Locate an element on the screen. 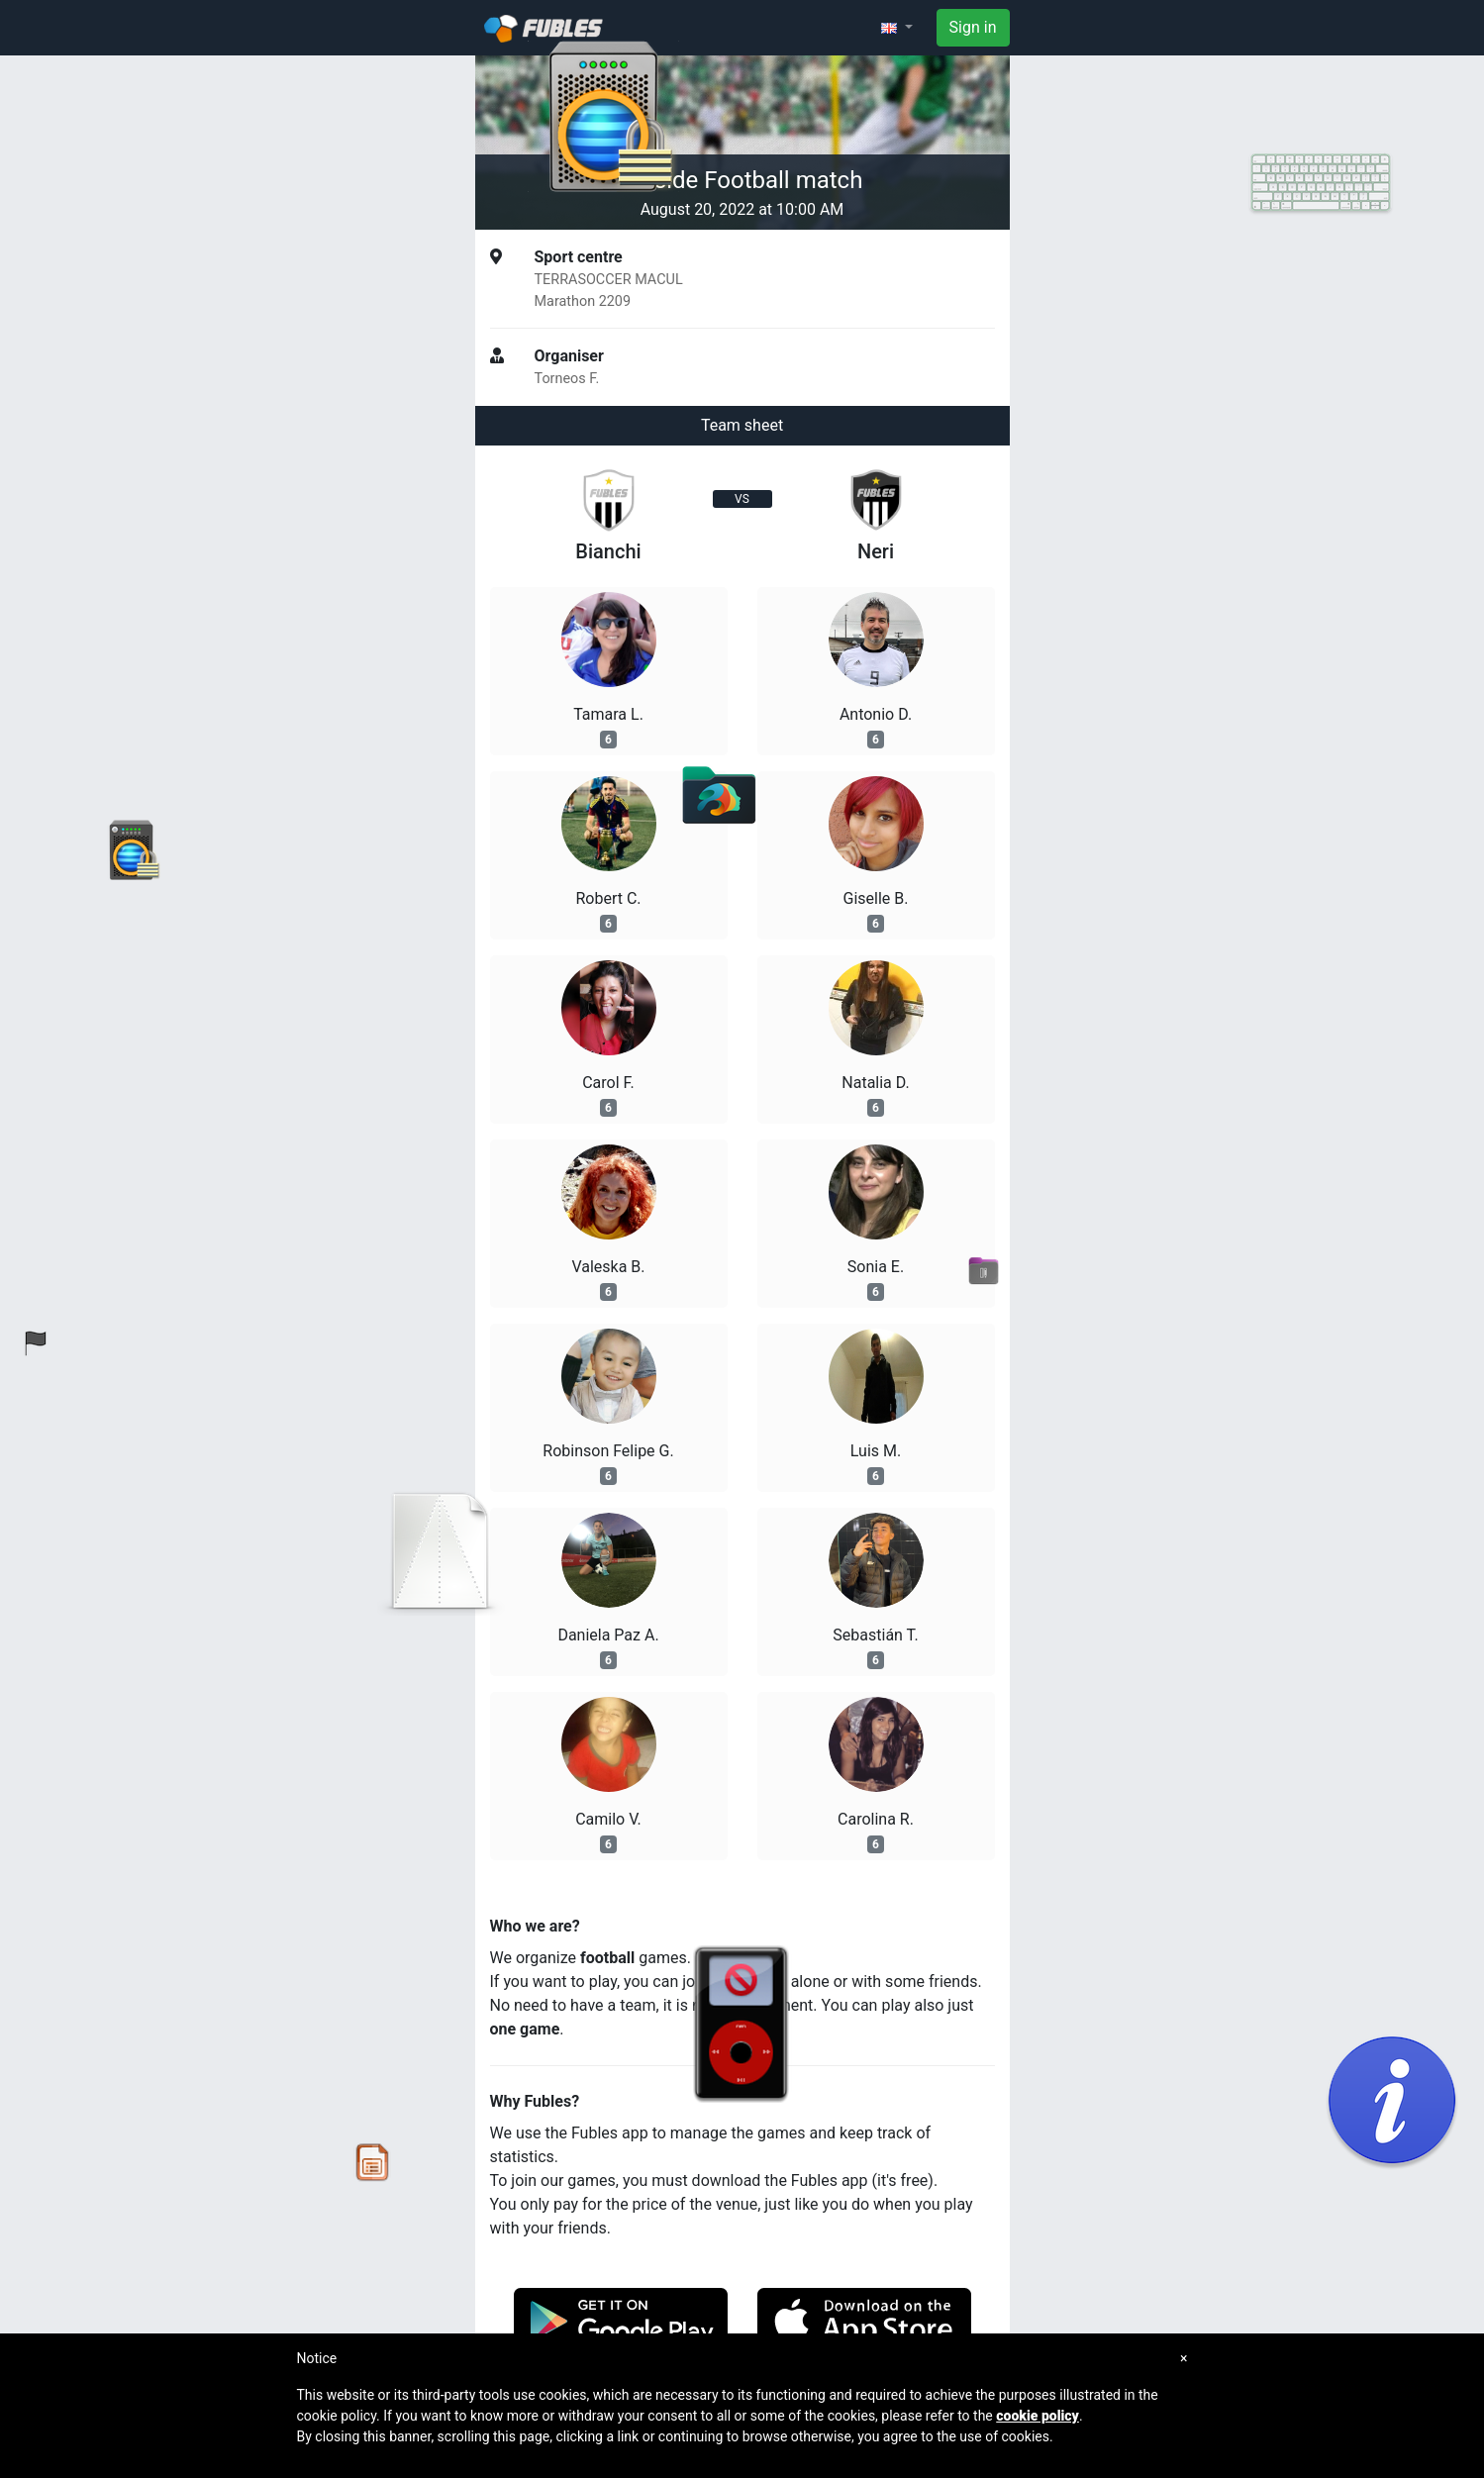  view flagged emails is located at coordinates (36, 1343).